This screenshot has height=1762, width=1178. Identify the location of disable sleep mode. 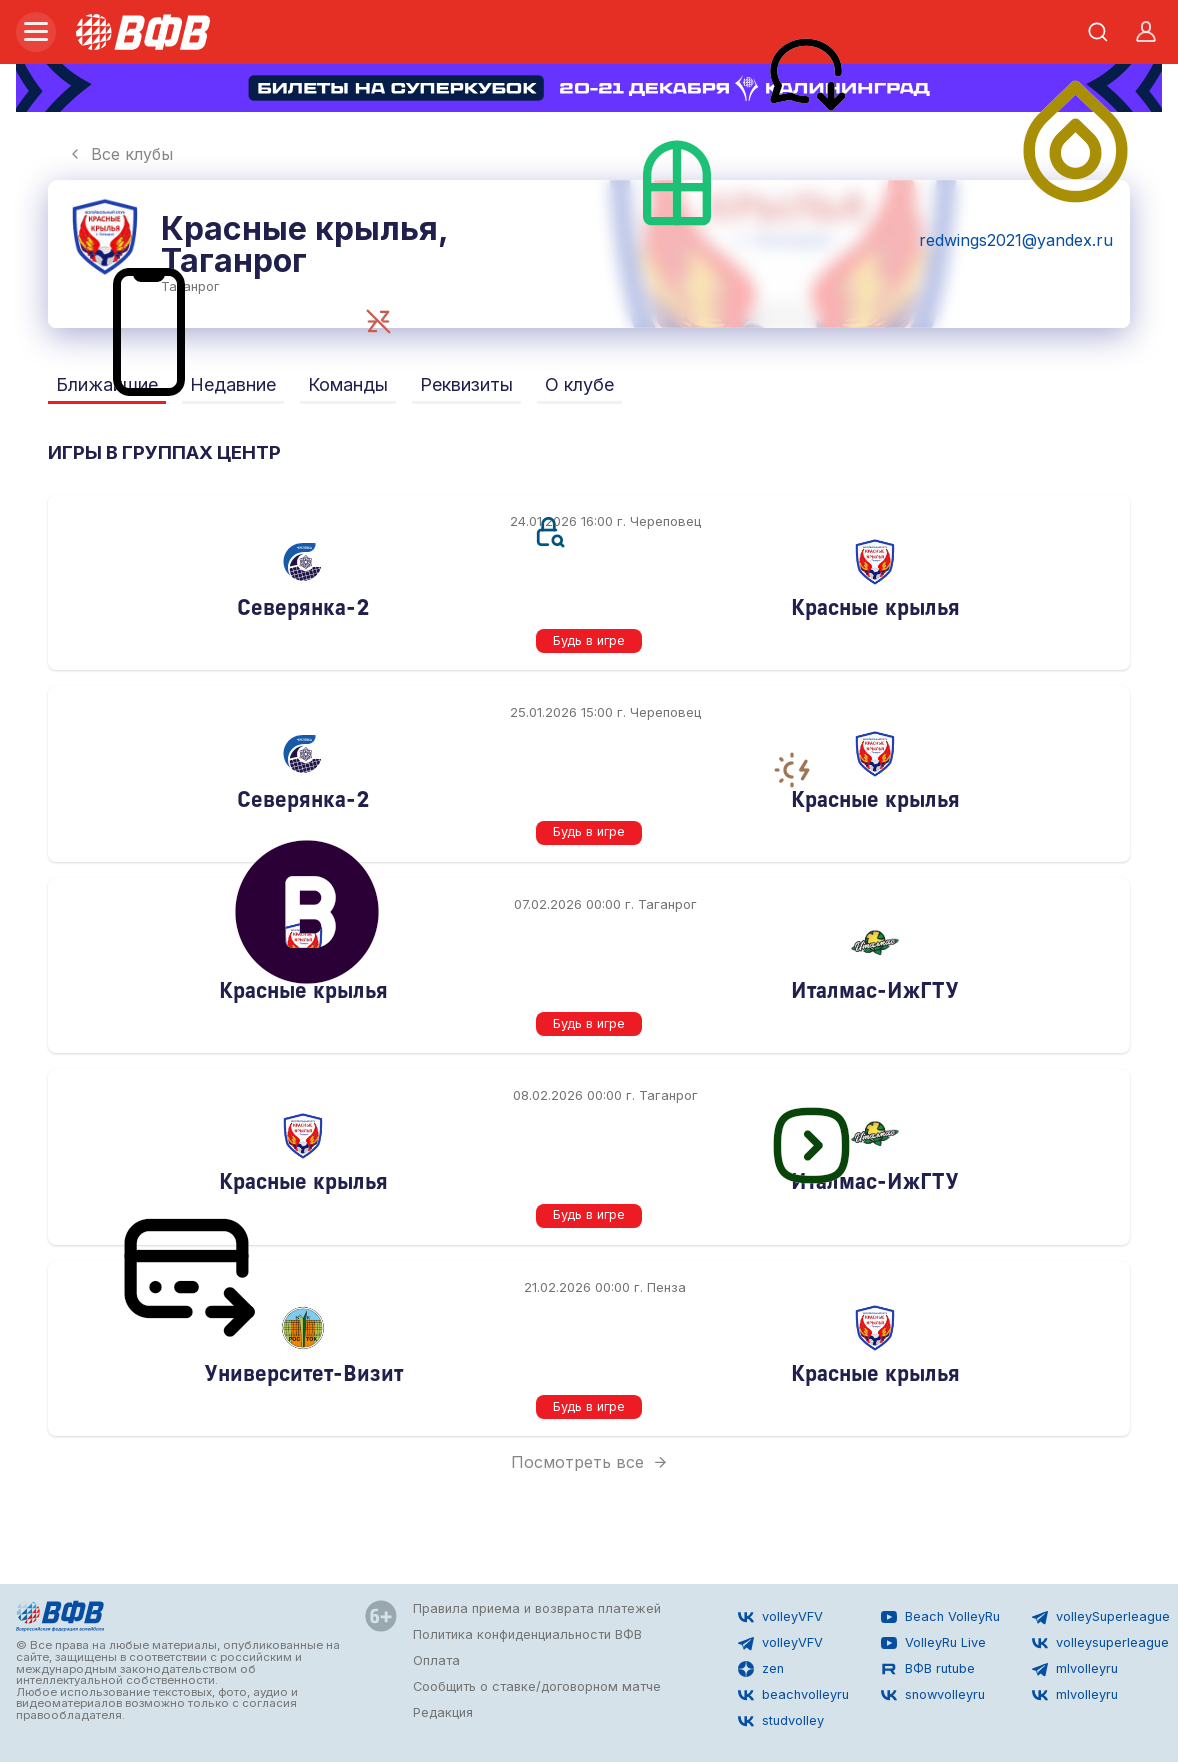
(378, 321).